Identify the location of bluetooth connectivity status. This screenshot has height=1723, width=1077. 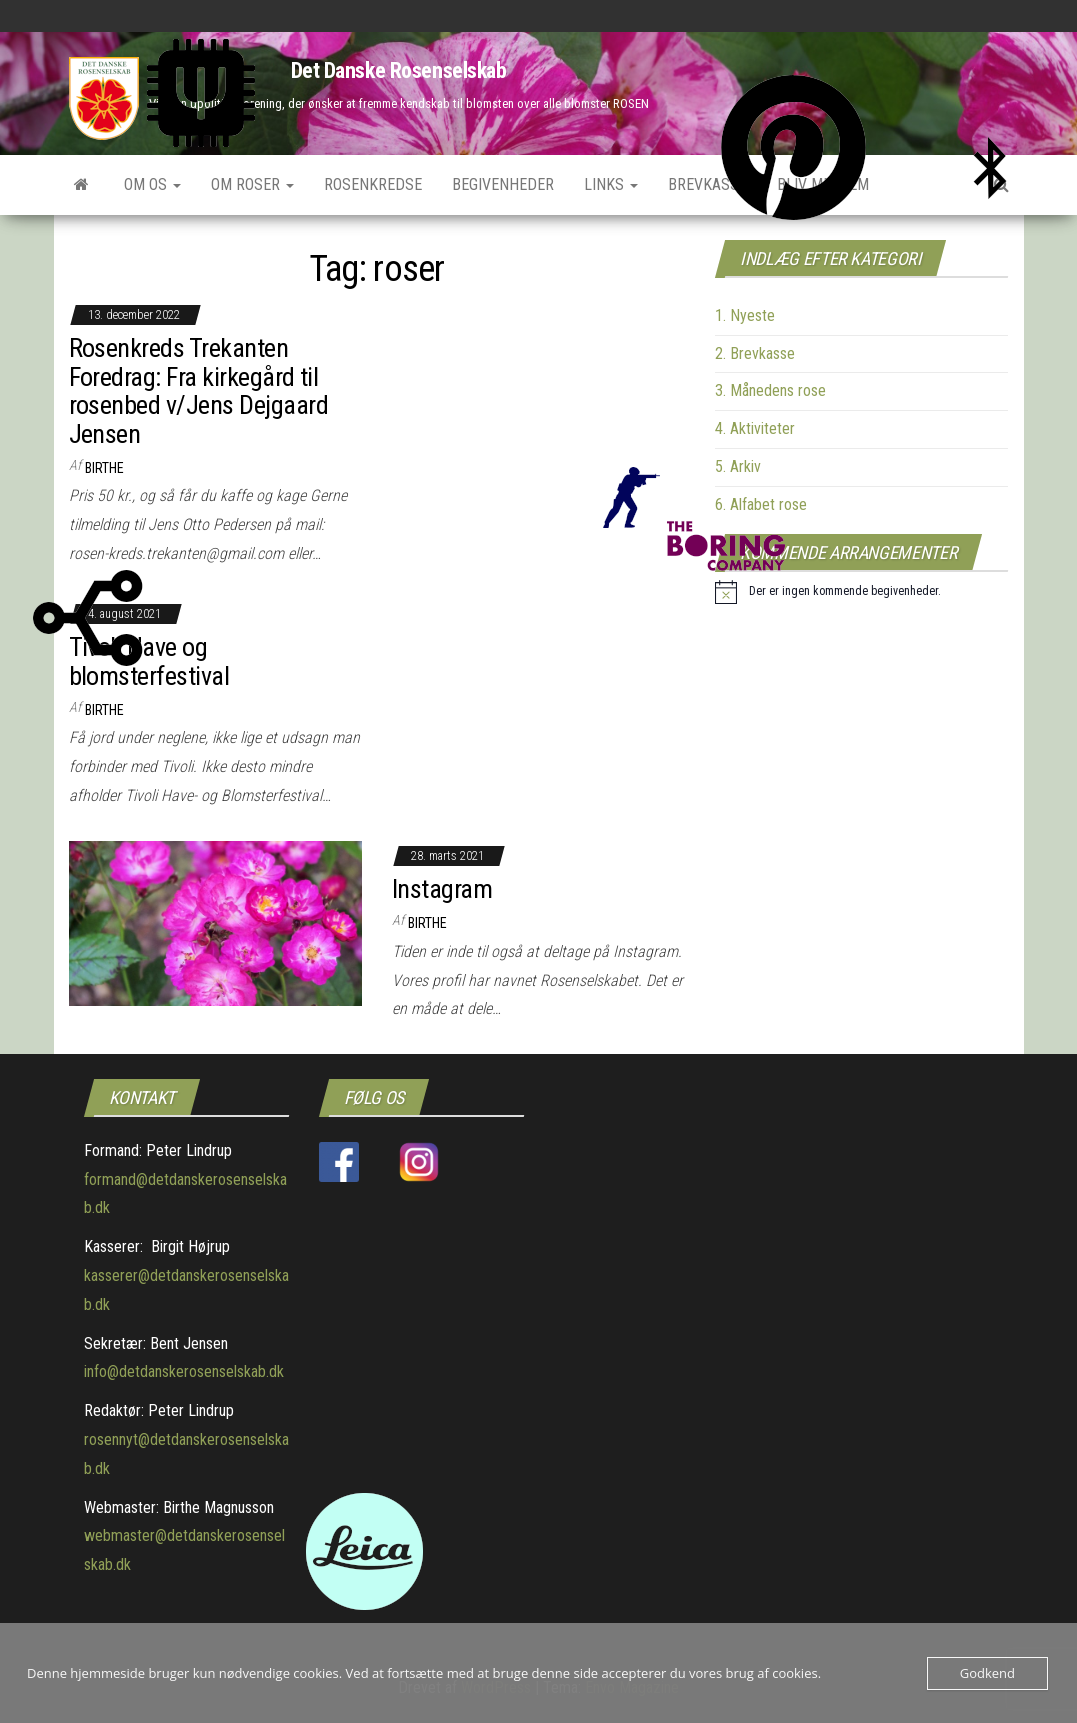
(990, 168).